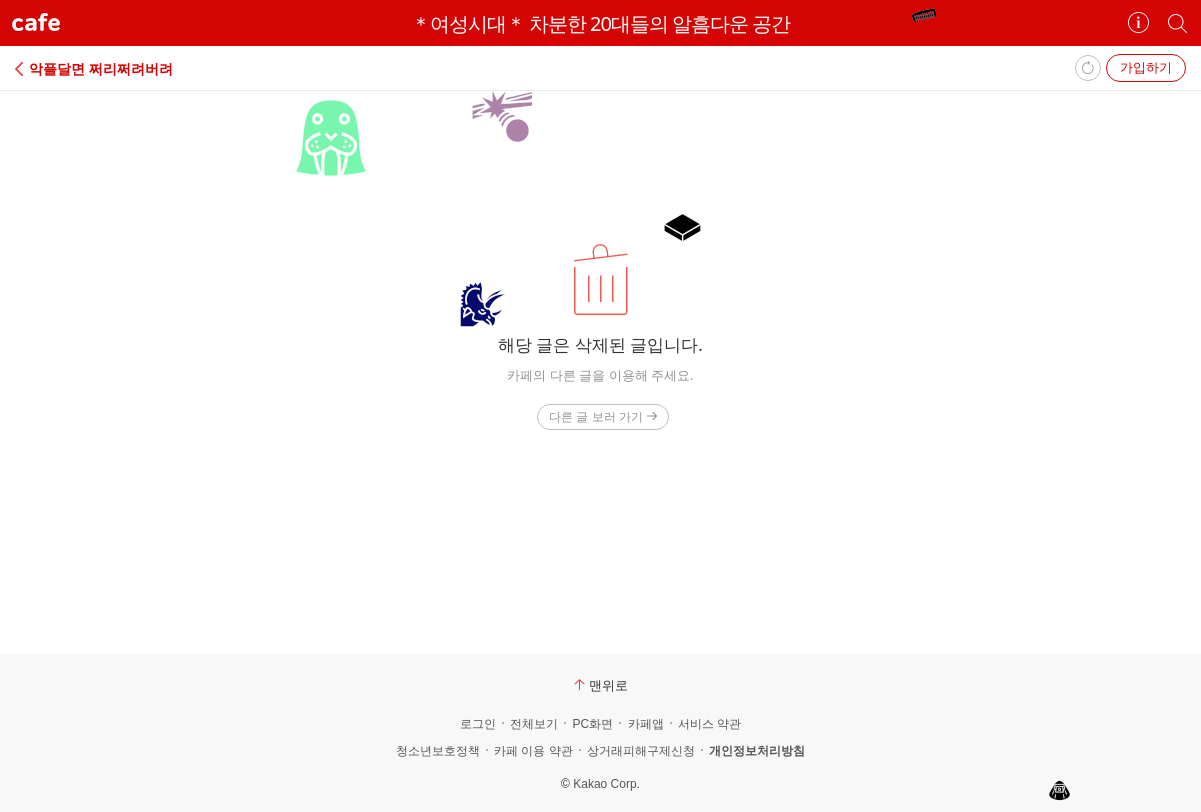 This screenshot has width=1201, height=812. What do you see at coordinates (331, 138) in the screenshot?
I see `walrus character or avatar icon` at bounding box center [331, 138].